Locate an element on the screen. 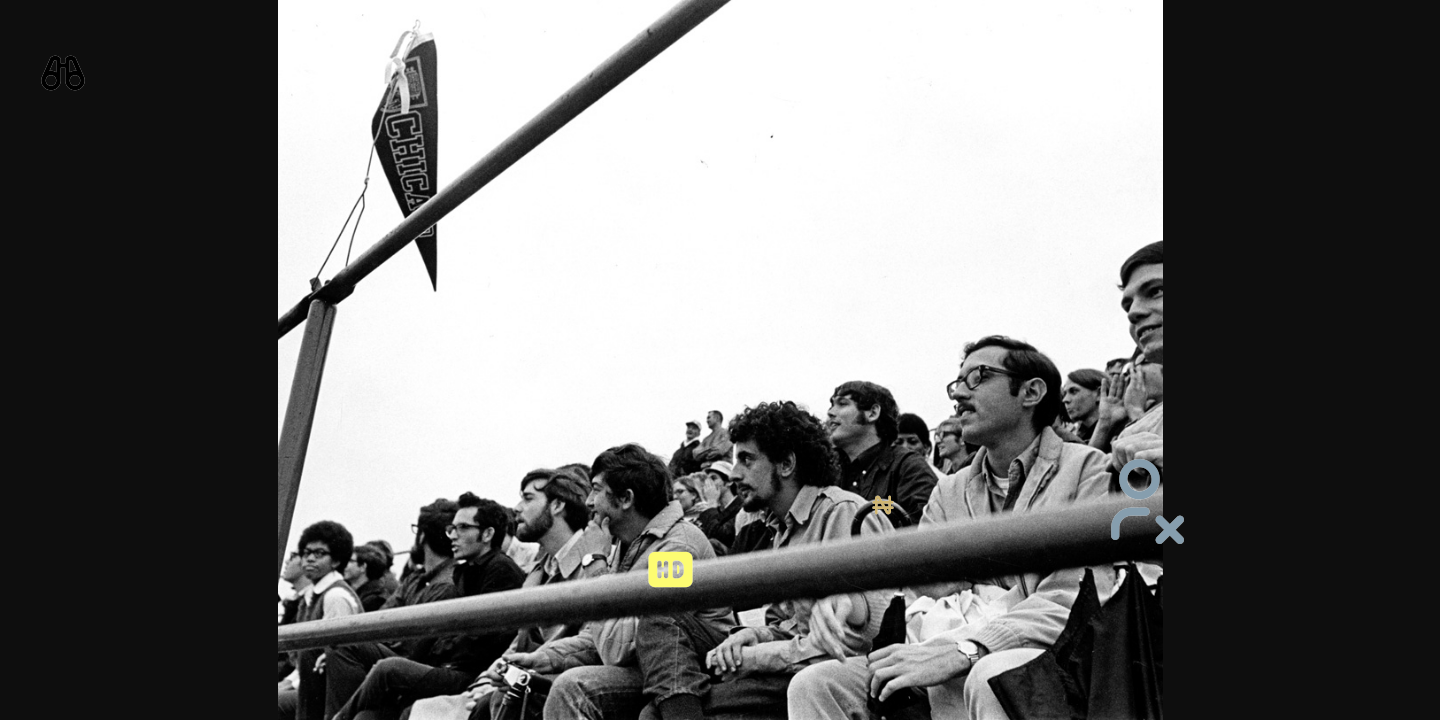  indicates high definition video quality is located at coordinates (670, 569).